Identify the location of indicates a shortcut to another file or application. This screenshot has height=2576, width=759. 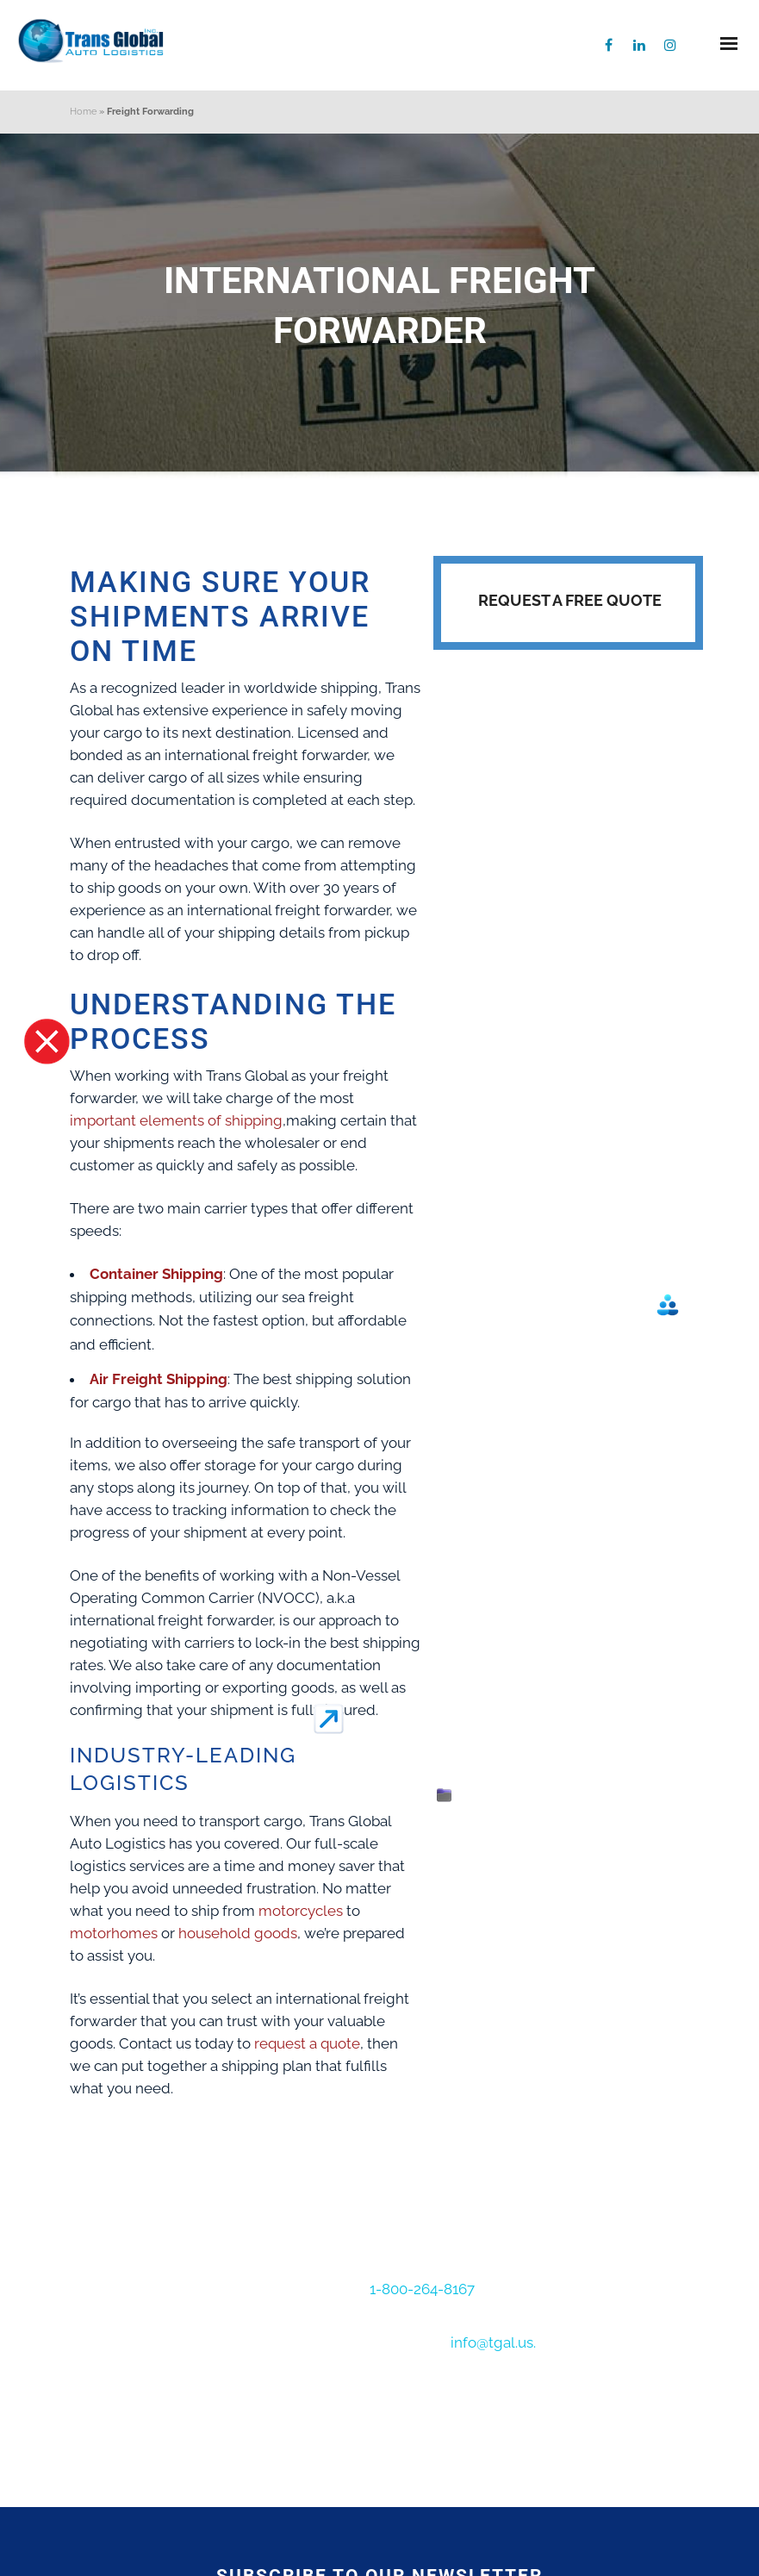
(328, 1718).